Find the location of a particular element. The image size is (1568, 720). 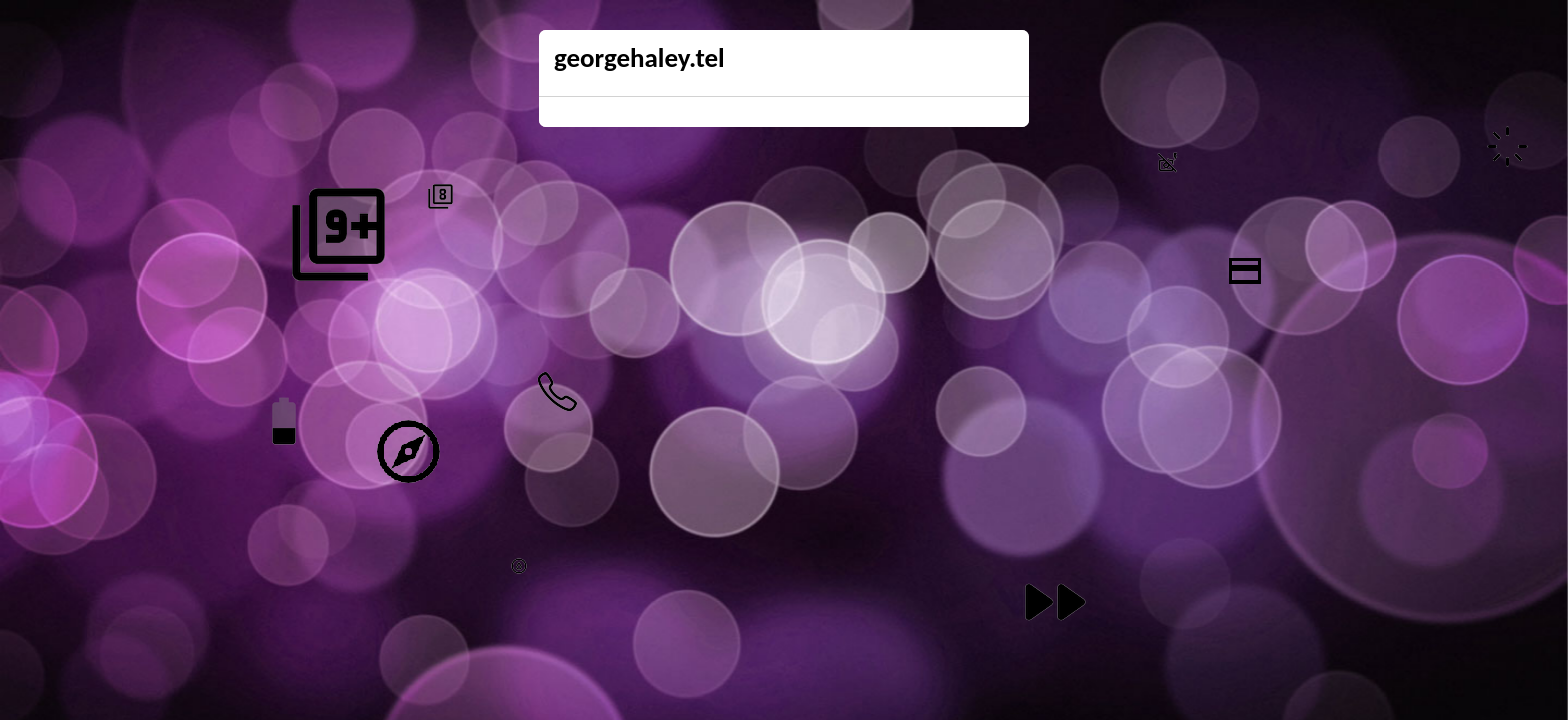

indicates 9 or more items in a stack or collection is located at coordinates (338, 234).